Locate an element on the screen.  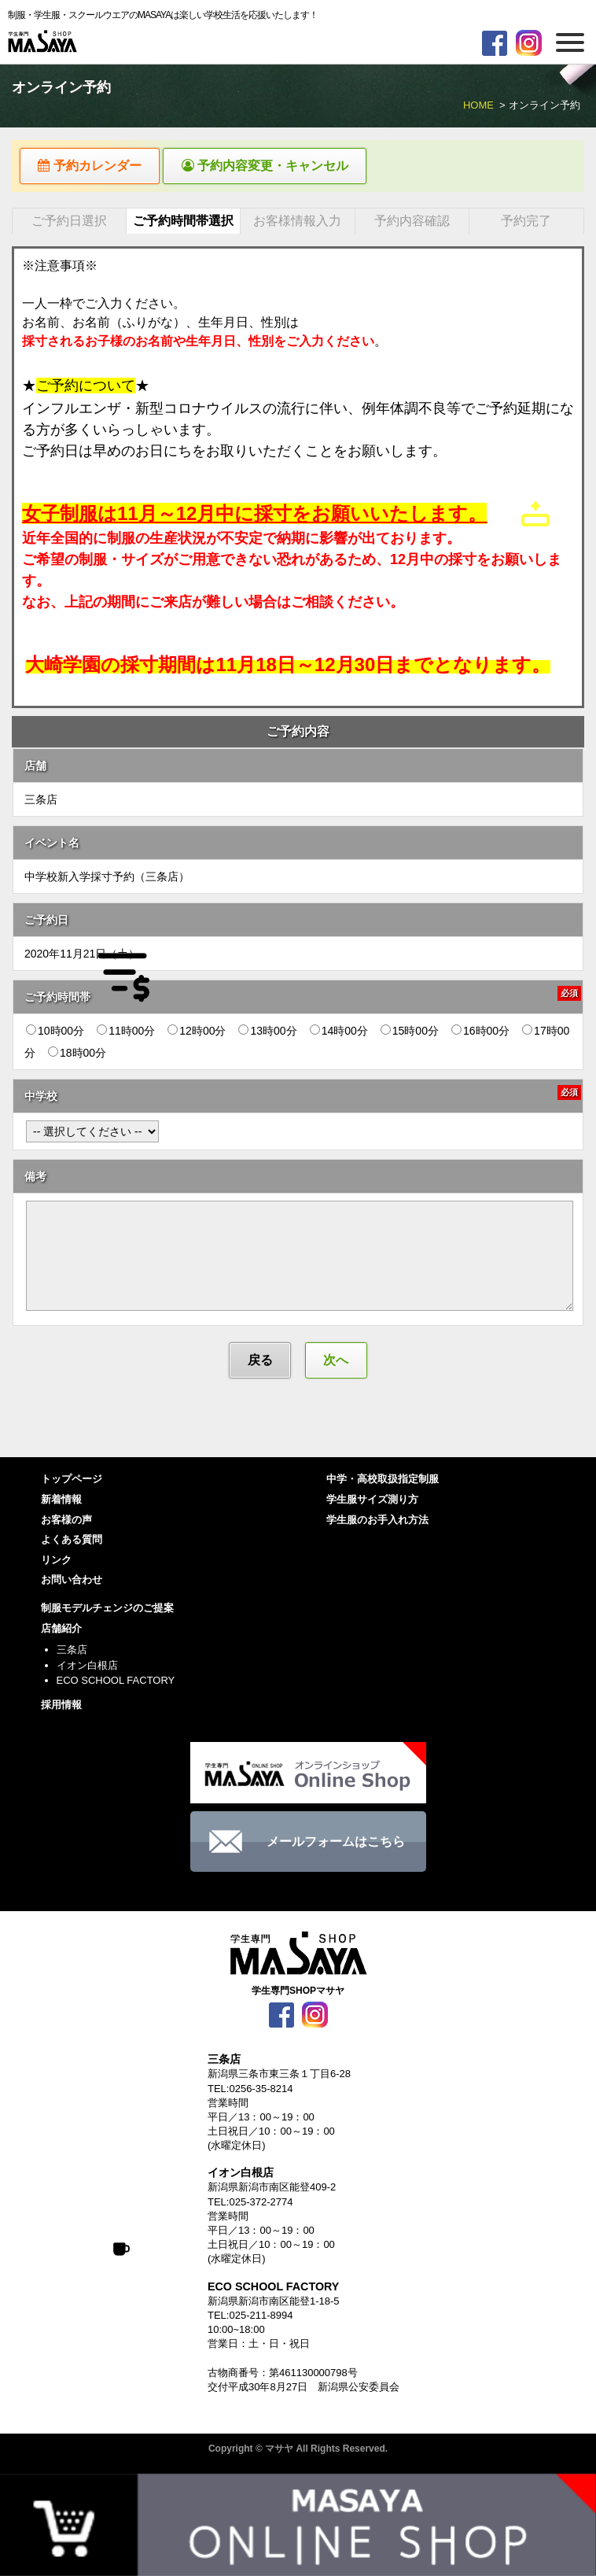
insert a new row above is located at coordinates (535, 514).